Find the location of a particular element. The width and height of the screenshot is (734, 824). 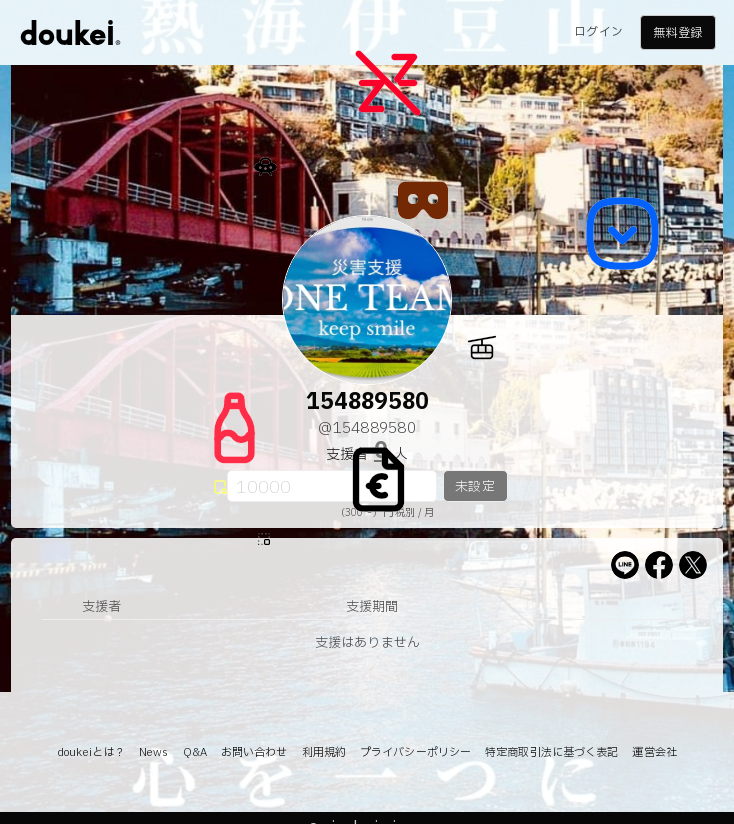

view beverage or drink options is located at coordinates (234, 429).